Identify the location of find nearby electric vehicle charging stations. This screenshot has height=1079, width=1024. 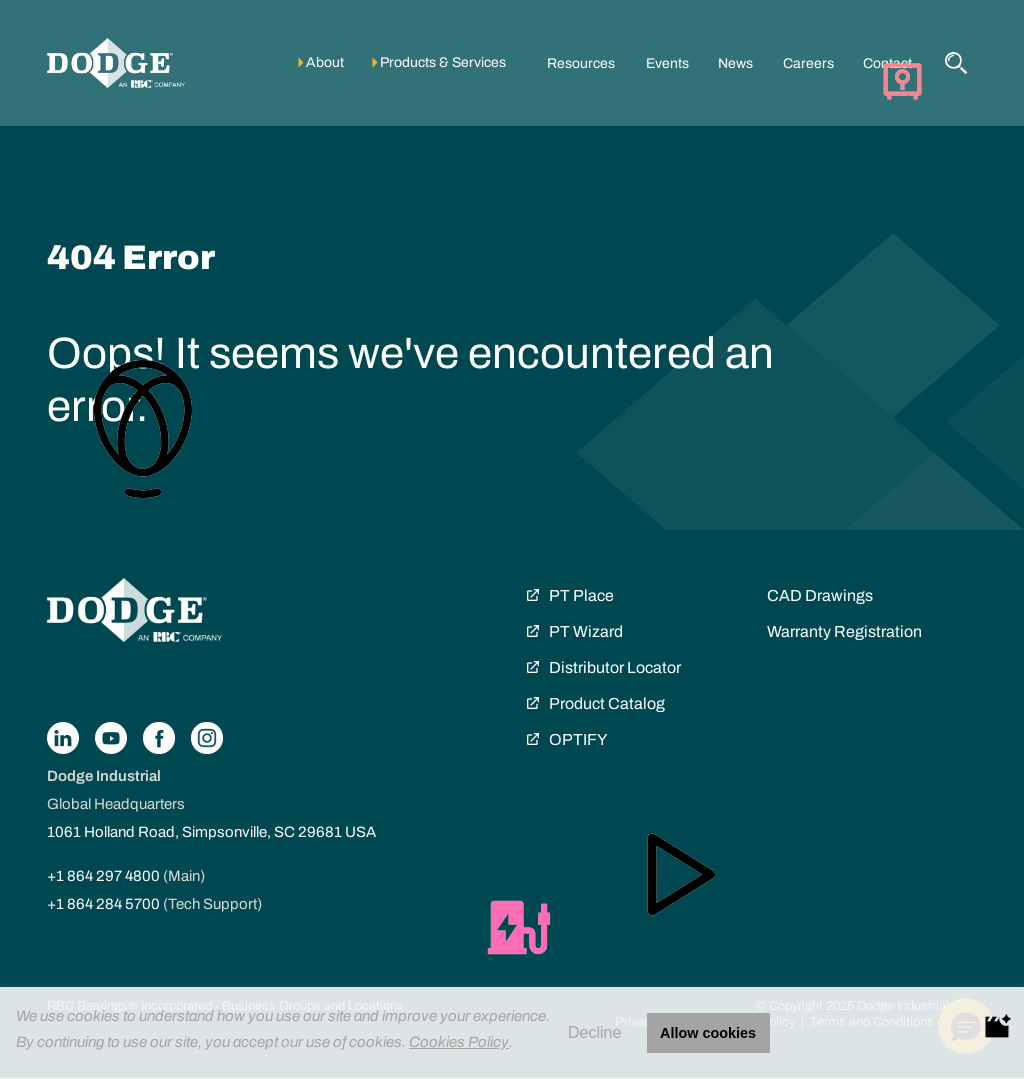
(517, 927).